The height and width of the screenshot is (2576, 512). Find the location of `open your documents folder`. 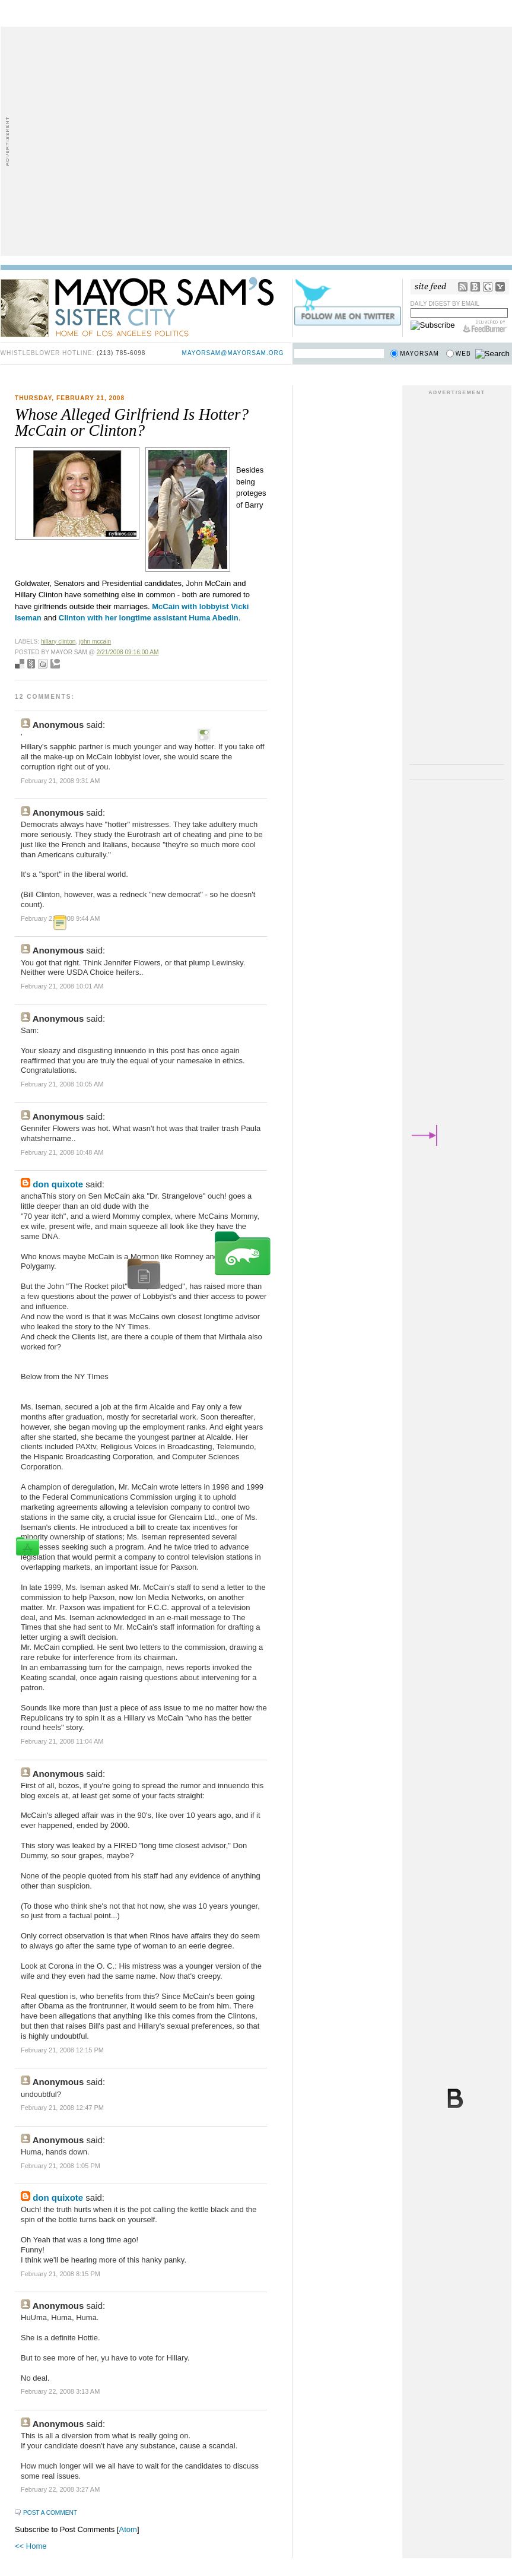

open your documents folder is located at coordinates (144, 1273).